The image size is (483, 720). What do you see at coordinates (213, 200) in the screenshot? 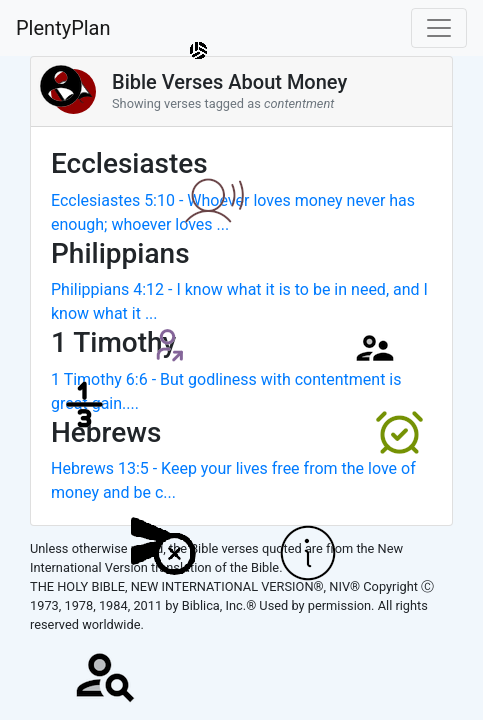
I see `user is currently speaking or broadcasting audio` at bounding box center [213, 200].